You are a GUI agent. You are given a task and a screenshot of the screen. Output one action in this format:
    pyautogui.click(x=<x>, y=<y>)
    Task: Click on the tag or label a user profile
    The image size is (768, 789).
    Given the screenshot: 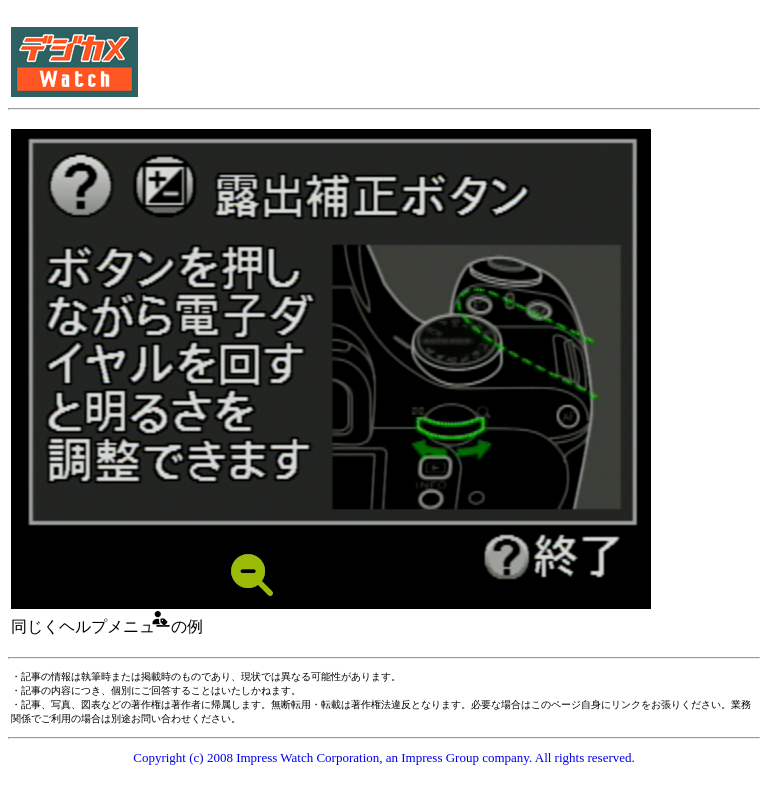 What is the action you would take?
    pyautogui.click(x=159, y=617)
    